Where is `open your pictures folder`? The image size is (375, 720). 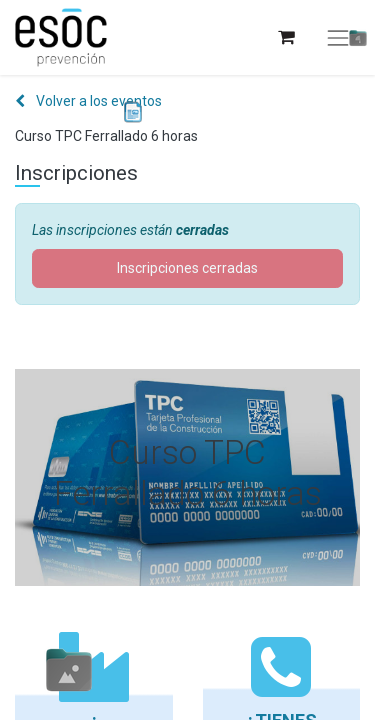 open your pictures folder is located at coordinates (69, 670).